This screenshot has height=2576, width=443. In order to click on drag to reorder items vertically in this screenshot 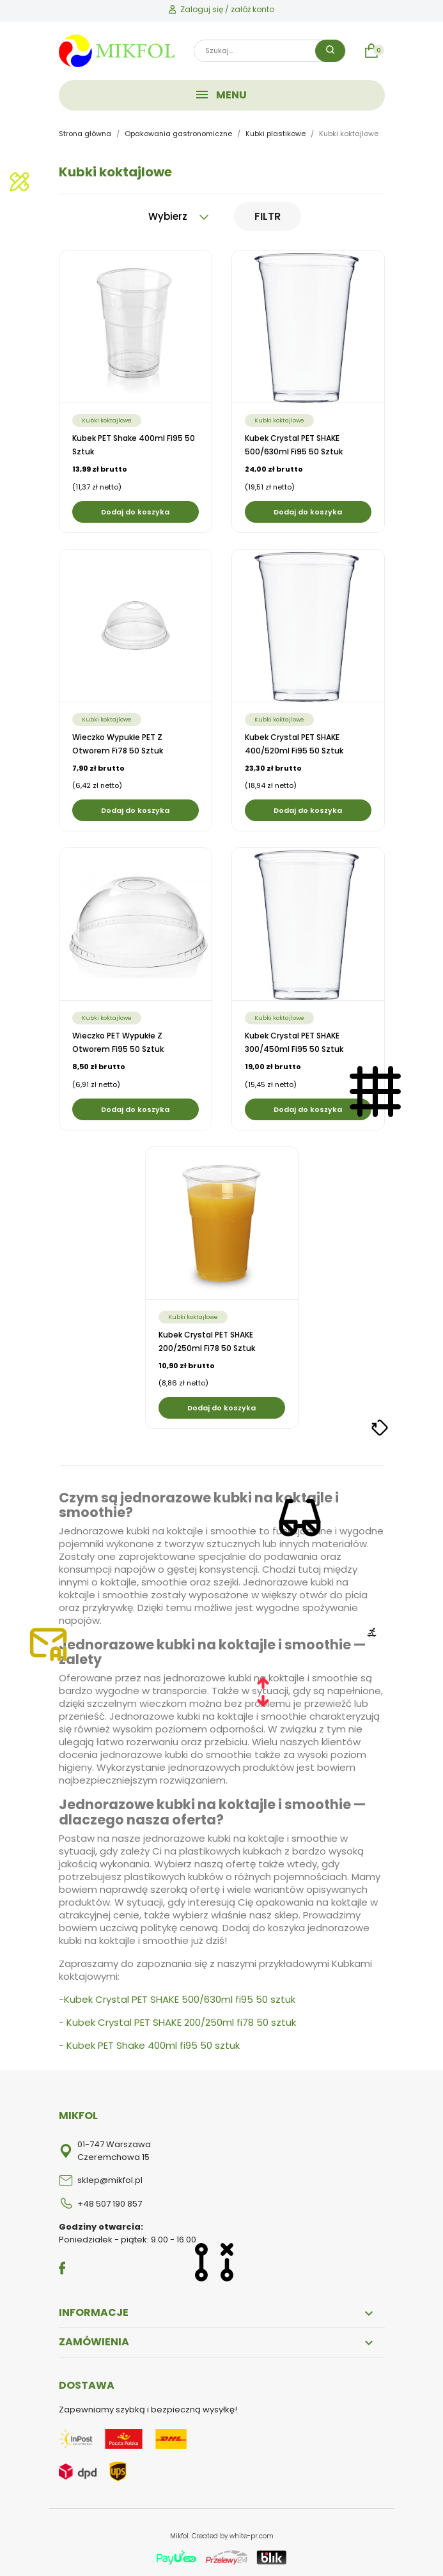, I will do `click(263, 1692)`.